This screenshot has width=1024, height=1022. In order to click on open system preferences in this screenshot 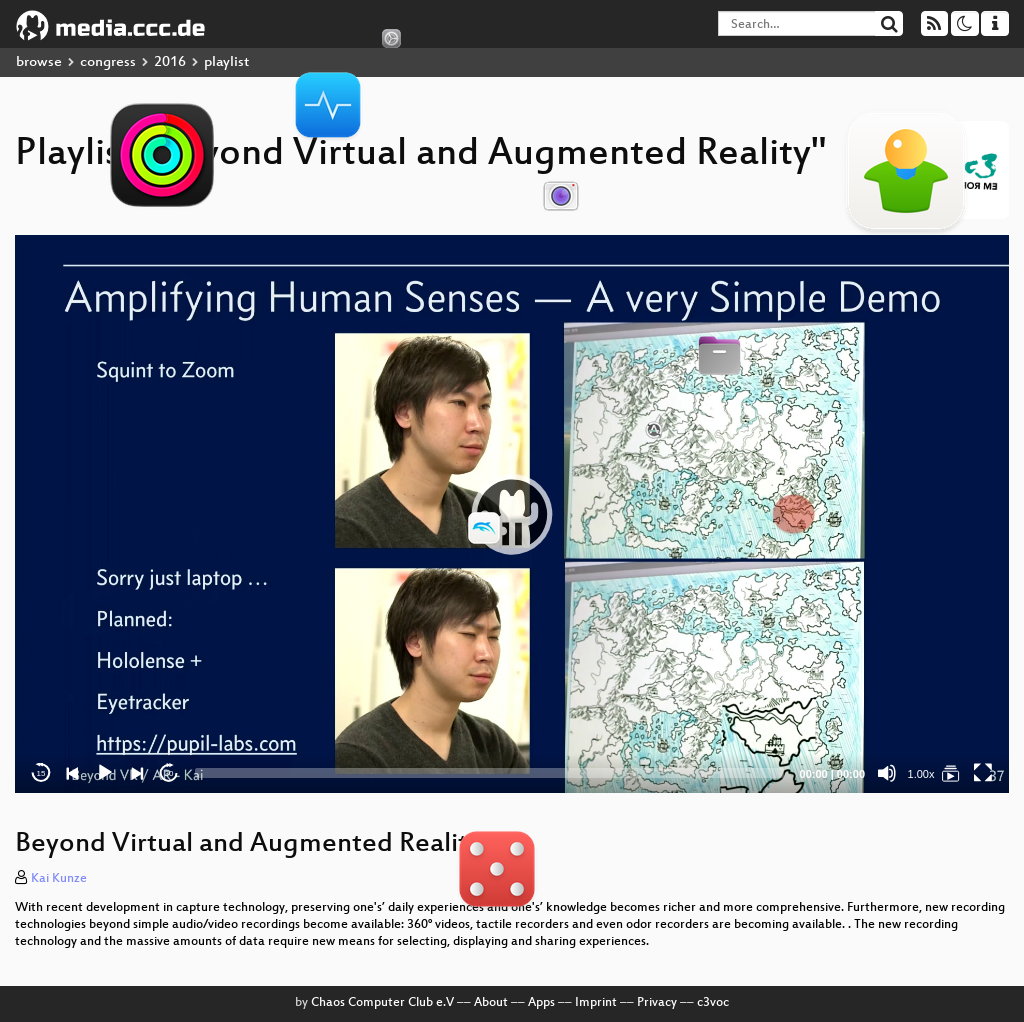, I will do `click(391, 38)`.